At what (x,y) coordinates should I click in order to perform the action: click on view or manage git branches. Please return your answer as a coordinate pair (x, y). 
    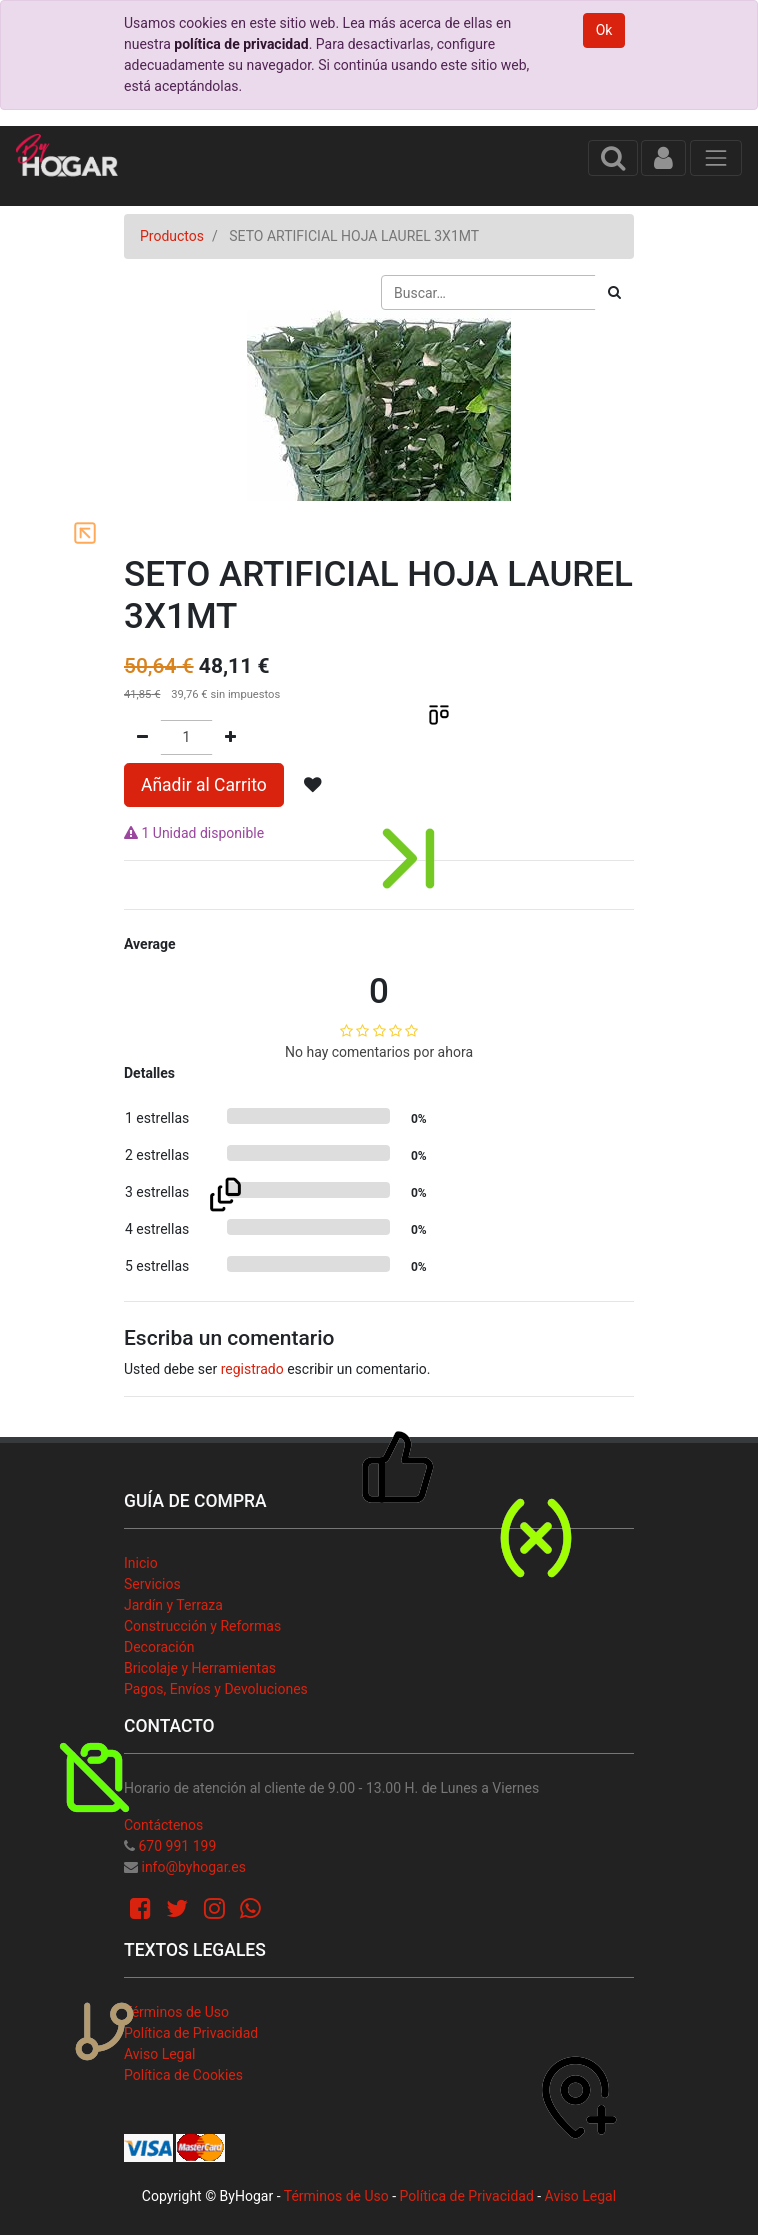
    Looking at the image, I should click on (104, 2031).